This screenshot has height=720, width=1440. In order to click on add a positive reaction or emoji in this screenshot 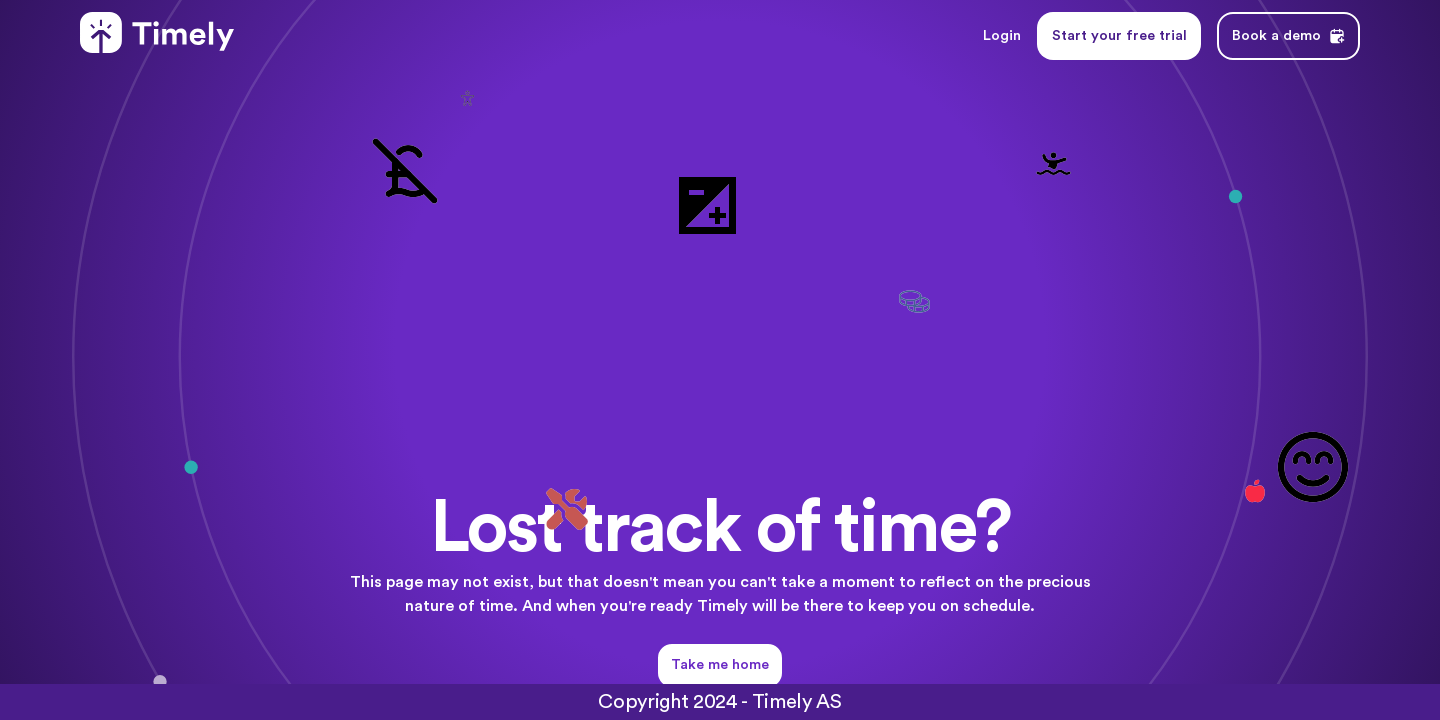, I will do `click(1313, 467)`.